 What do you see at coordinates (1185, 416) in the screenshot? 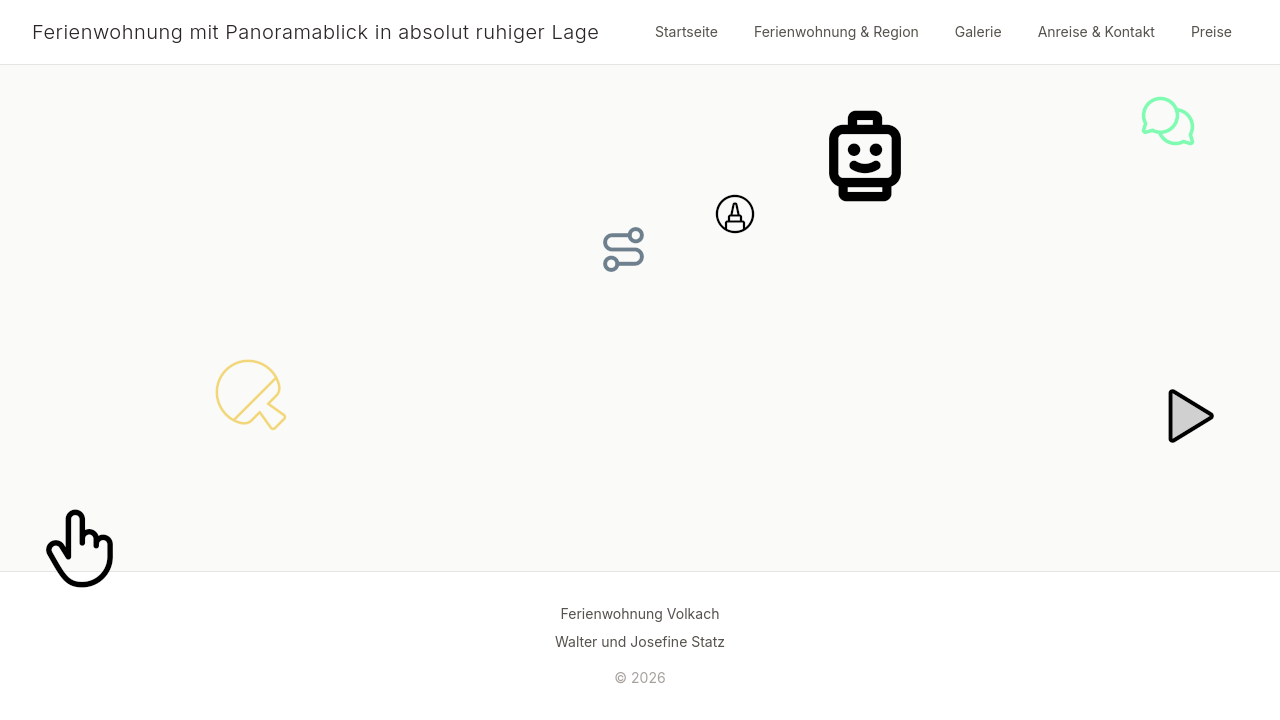
I see `play media or start video` at bounding box center [1185, 416].